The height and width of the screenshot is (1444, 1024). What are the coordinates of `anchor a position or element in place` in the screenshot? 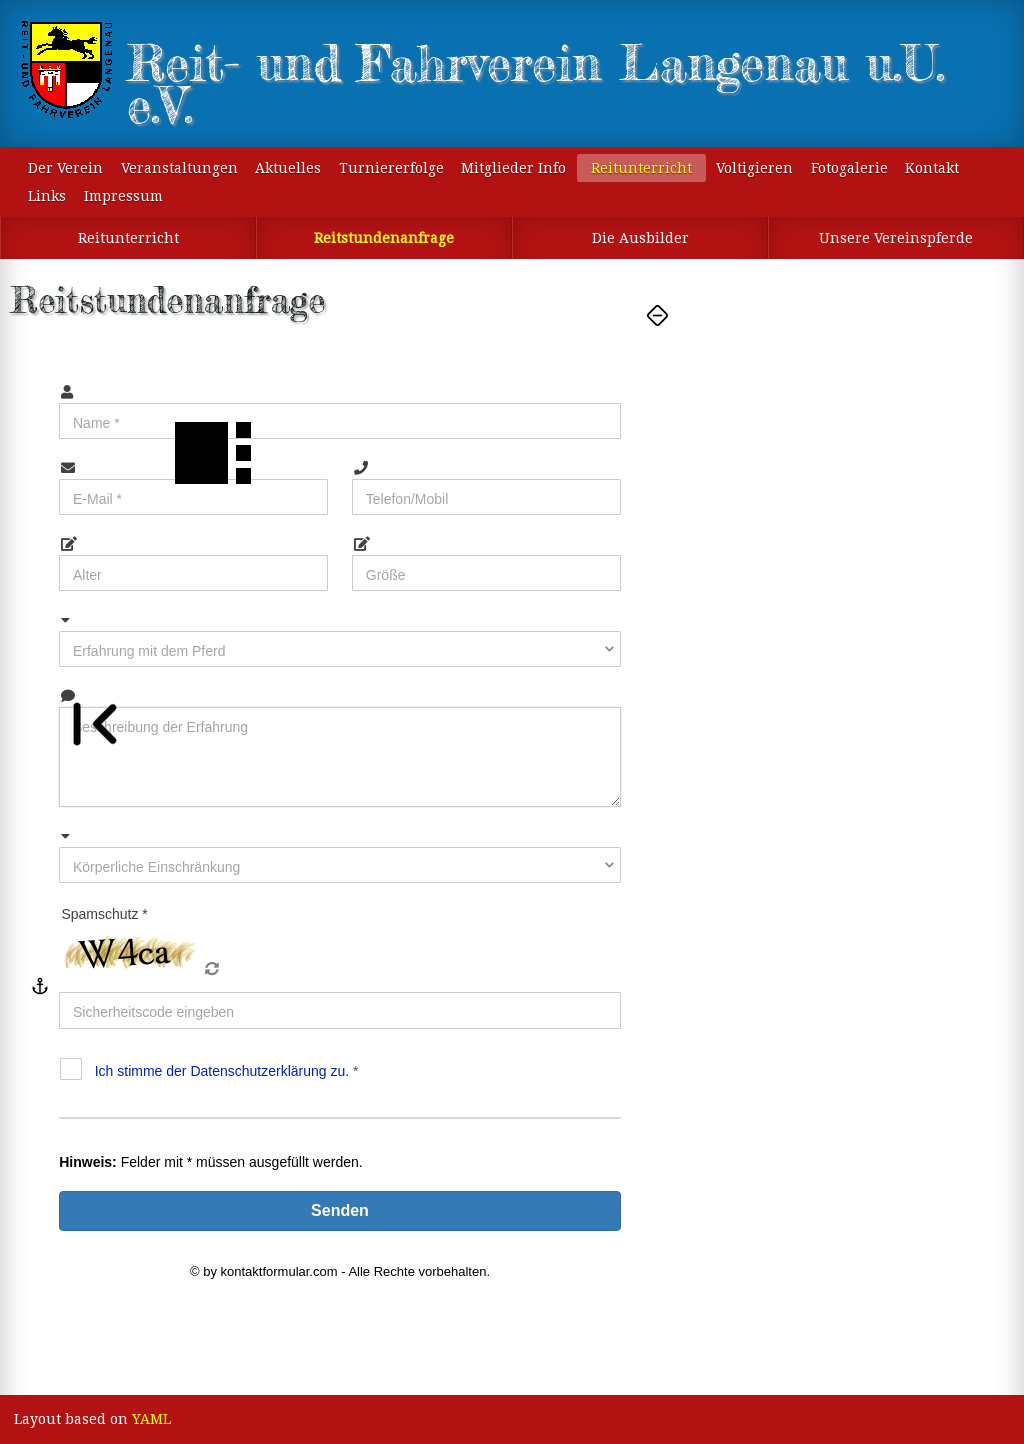 It's located at (40, 986).